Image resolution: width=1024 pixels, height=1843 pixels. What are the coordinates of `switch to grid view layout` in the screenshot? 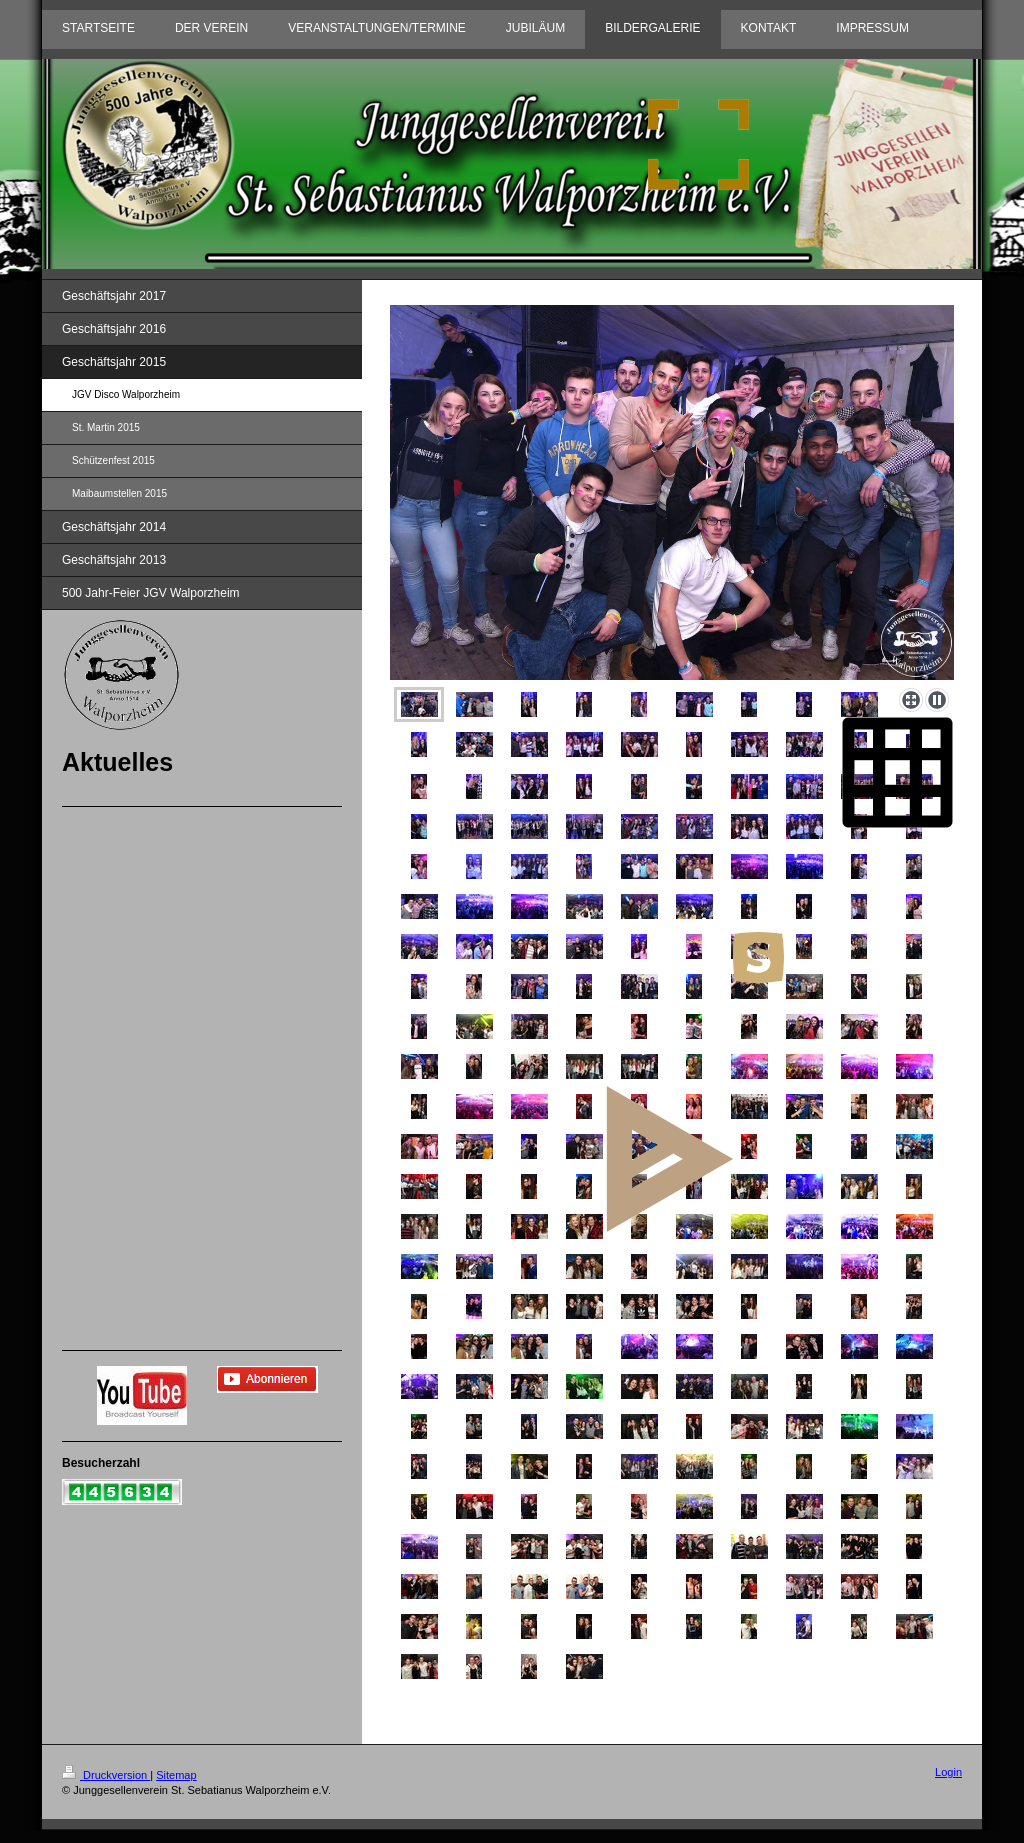 It's located at (897, 772).